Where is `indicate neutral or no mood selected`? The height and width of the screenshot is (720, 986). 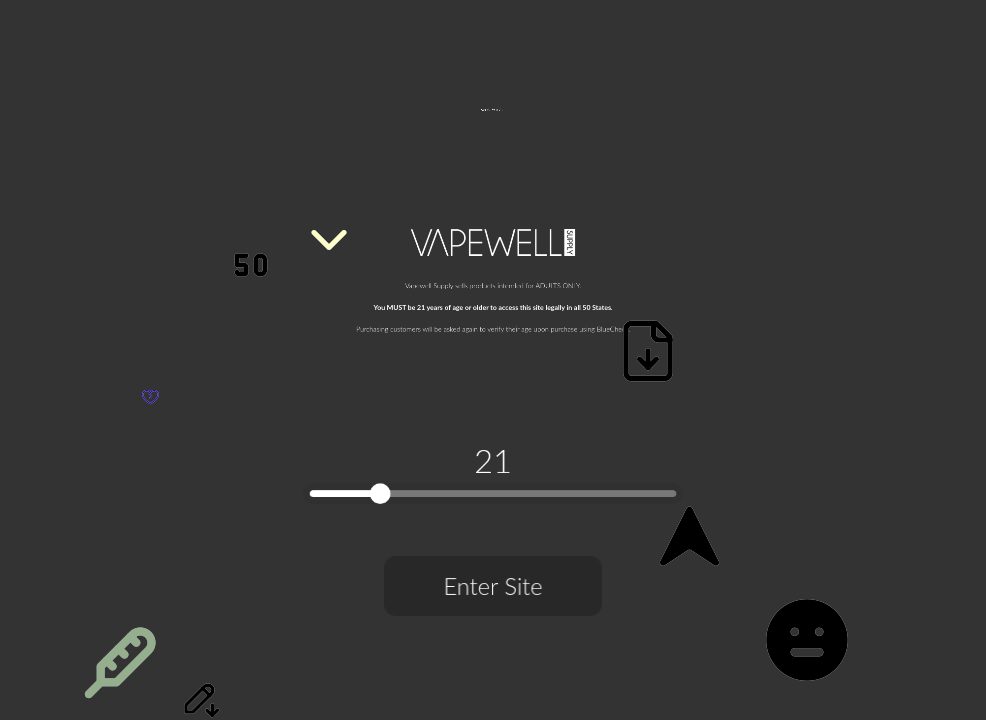 indicate neutral or no mood selected is located at coordinates (807, 640).